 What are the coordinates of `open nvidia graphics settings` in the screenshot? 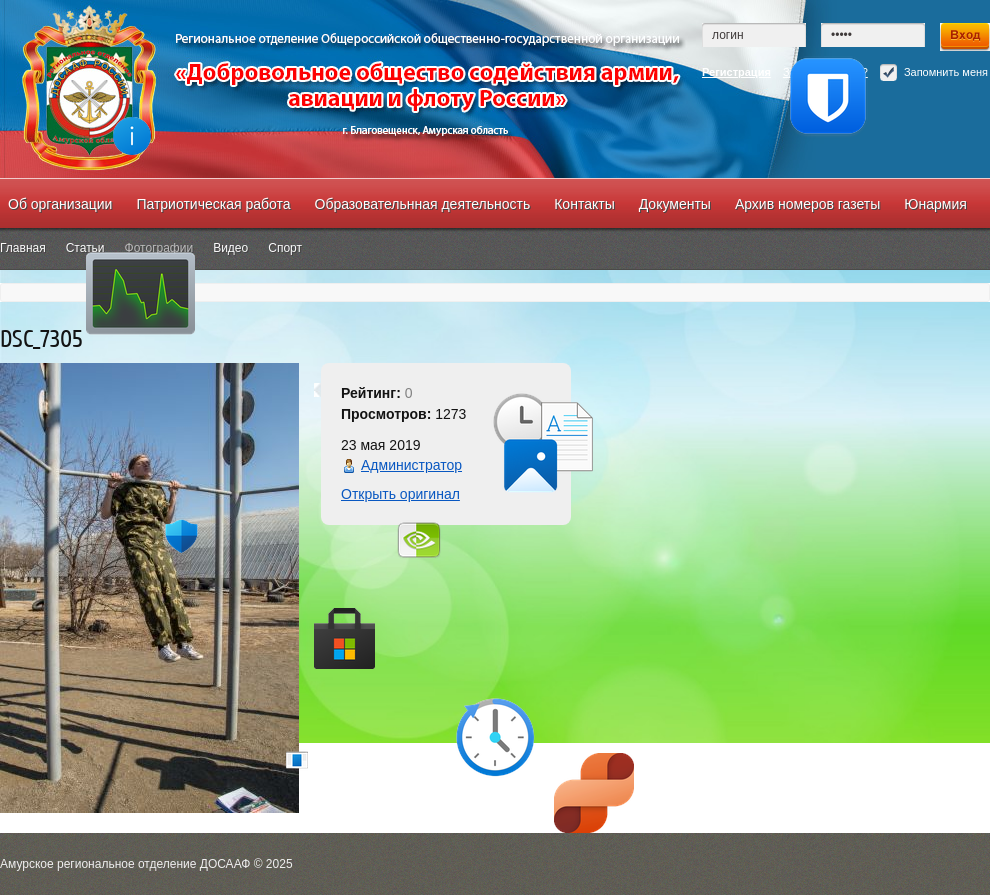 It's located at (419, 540).